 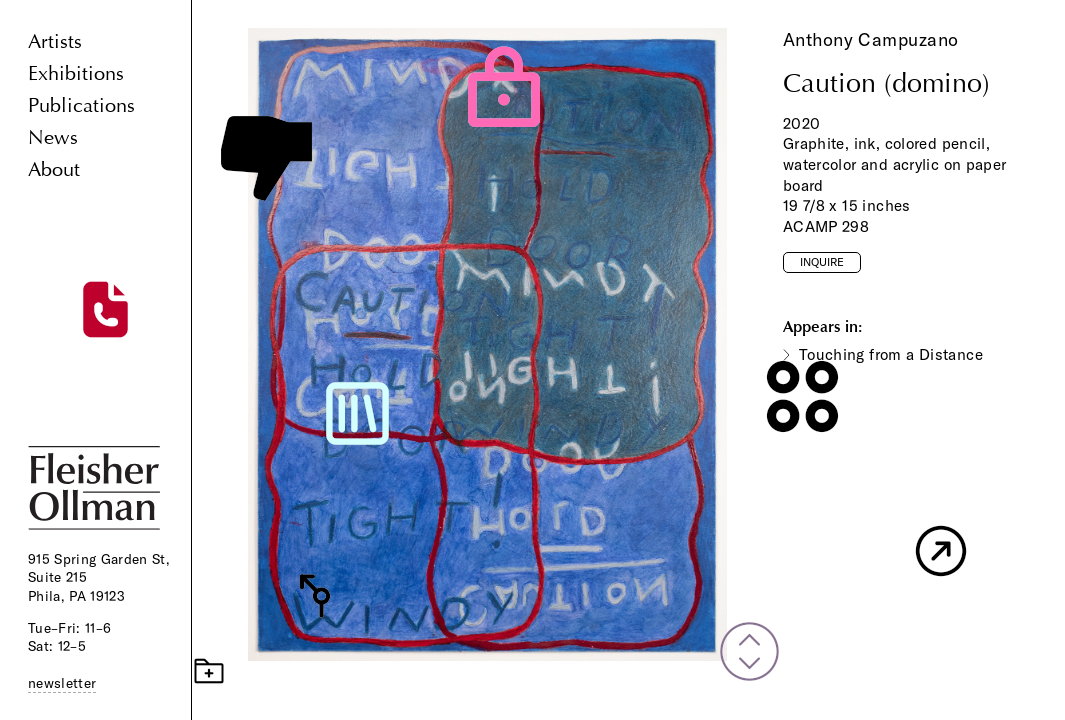 I want to click on access phone call records or logs, so click(x=105, y=309).